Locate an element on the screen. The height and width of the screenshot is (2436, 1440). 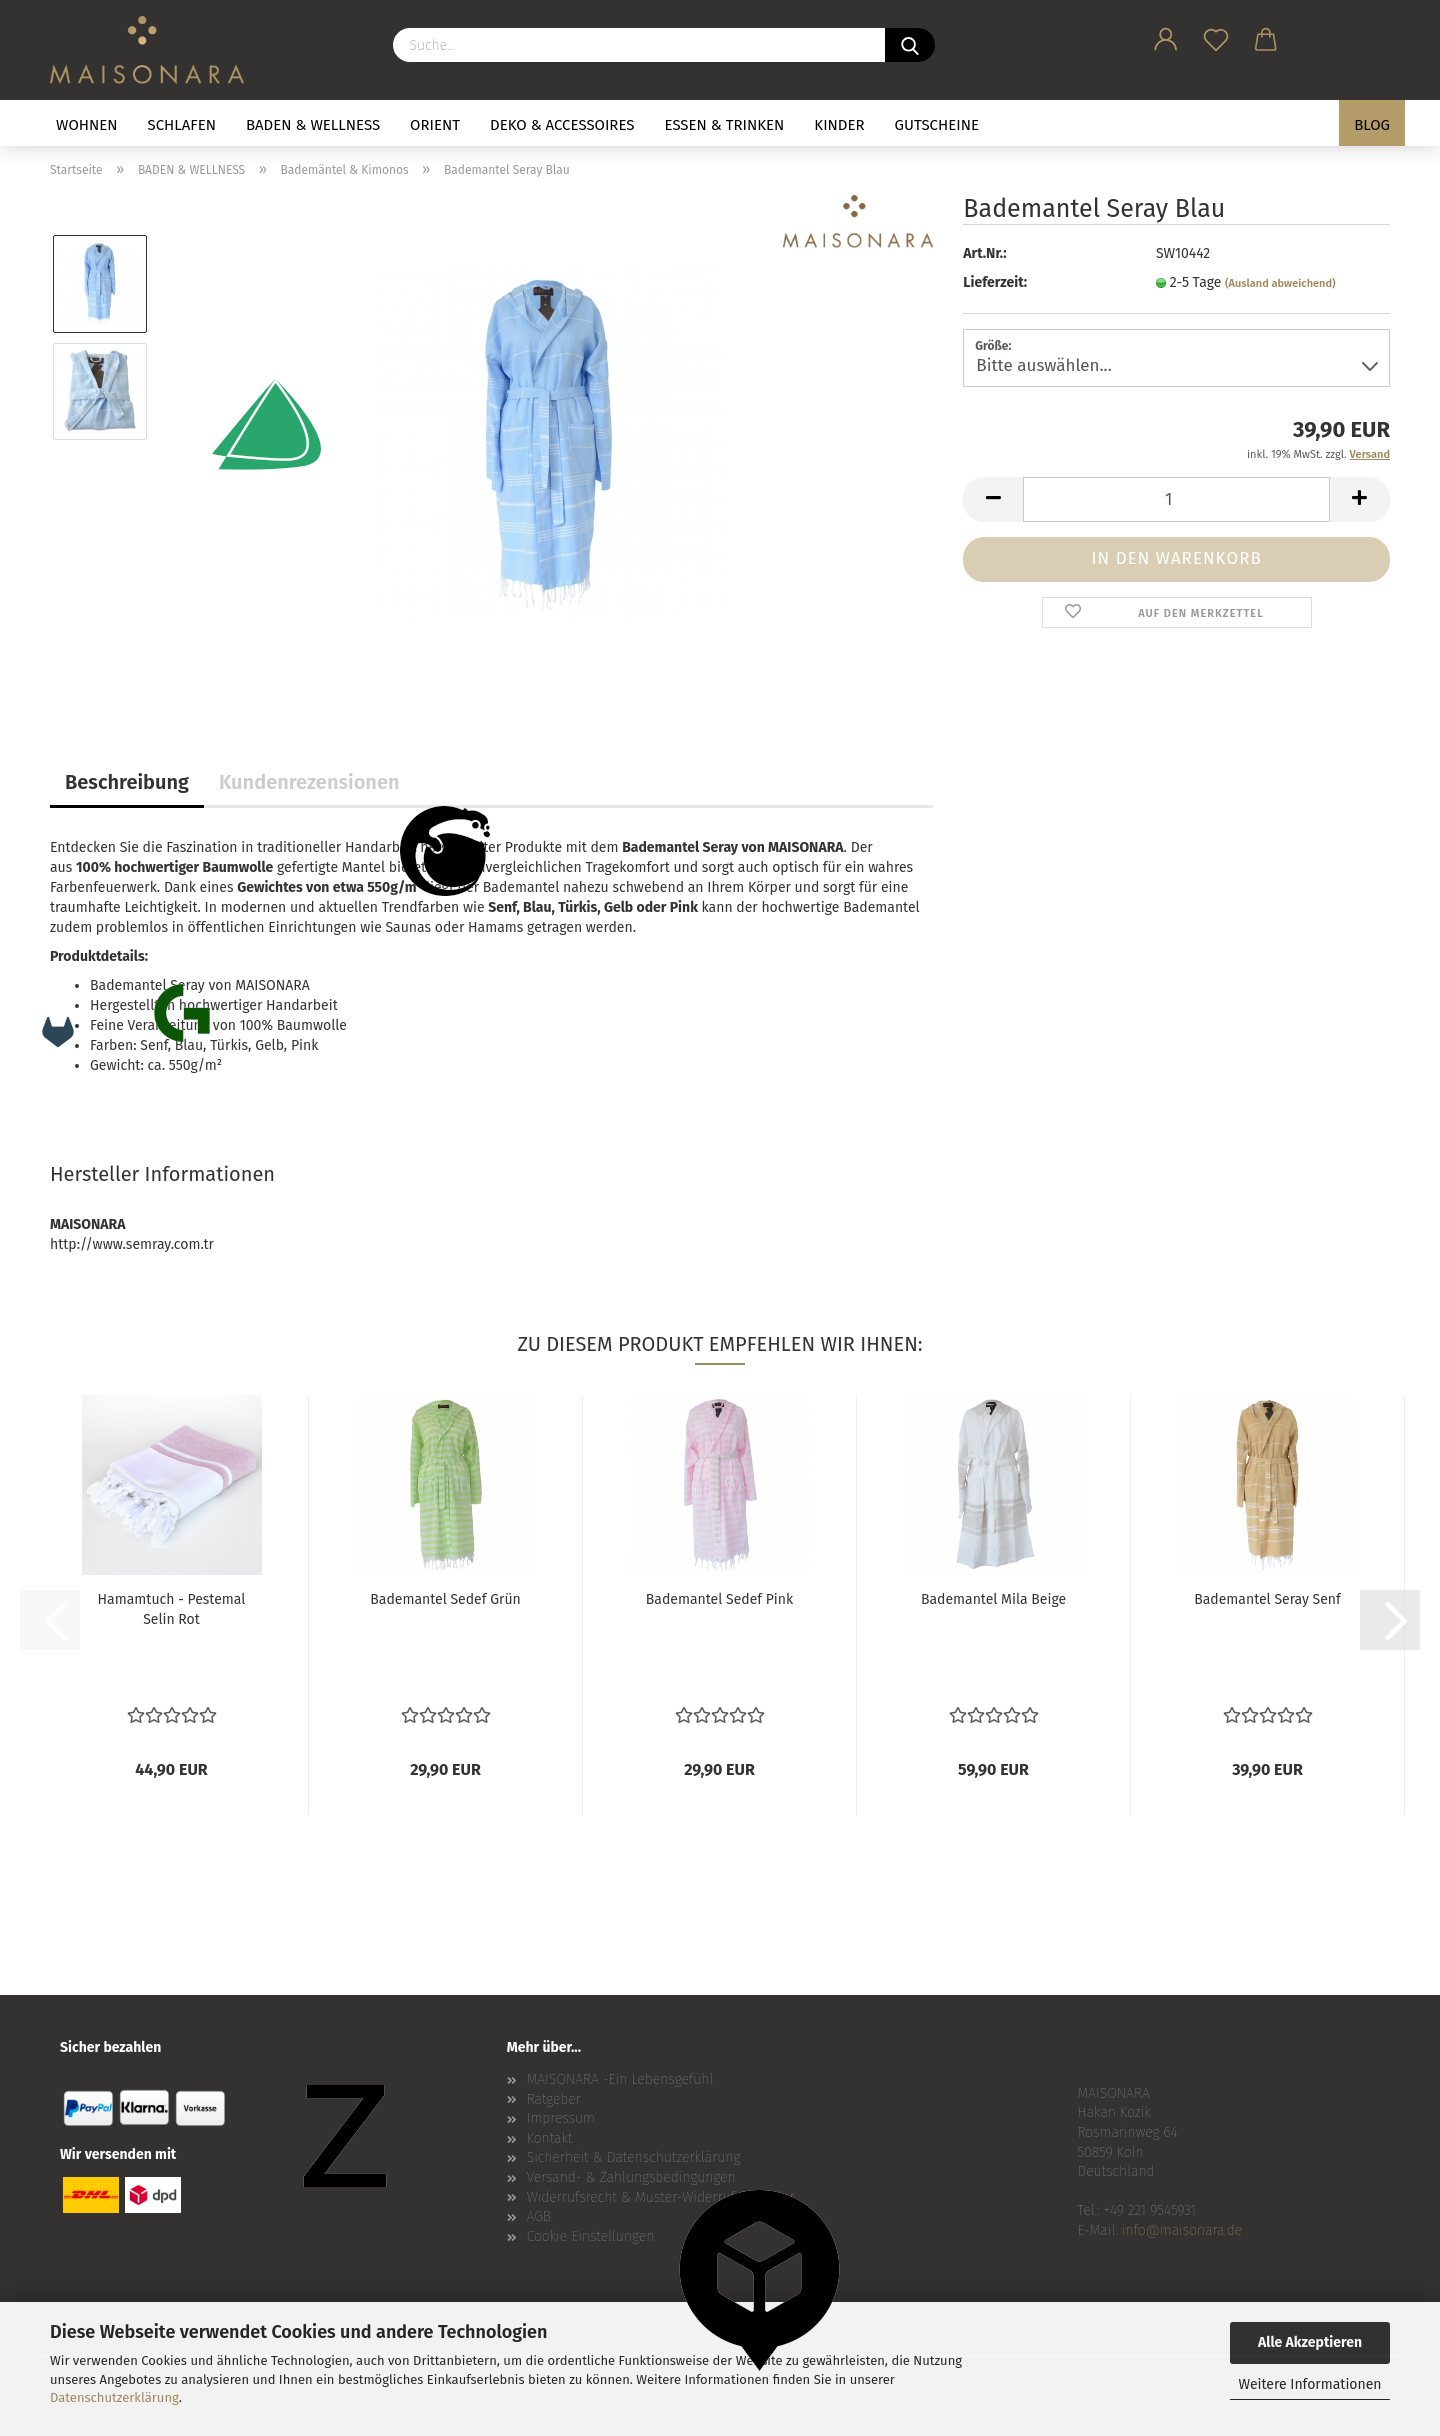
open the AfterShip package tracking app is located at coordinates (759, 2280).